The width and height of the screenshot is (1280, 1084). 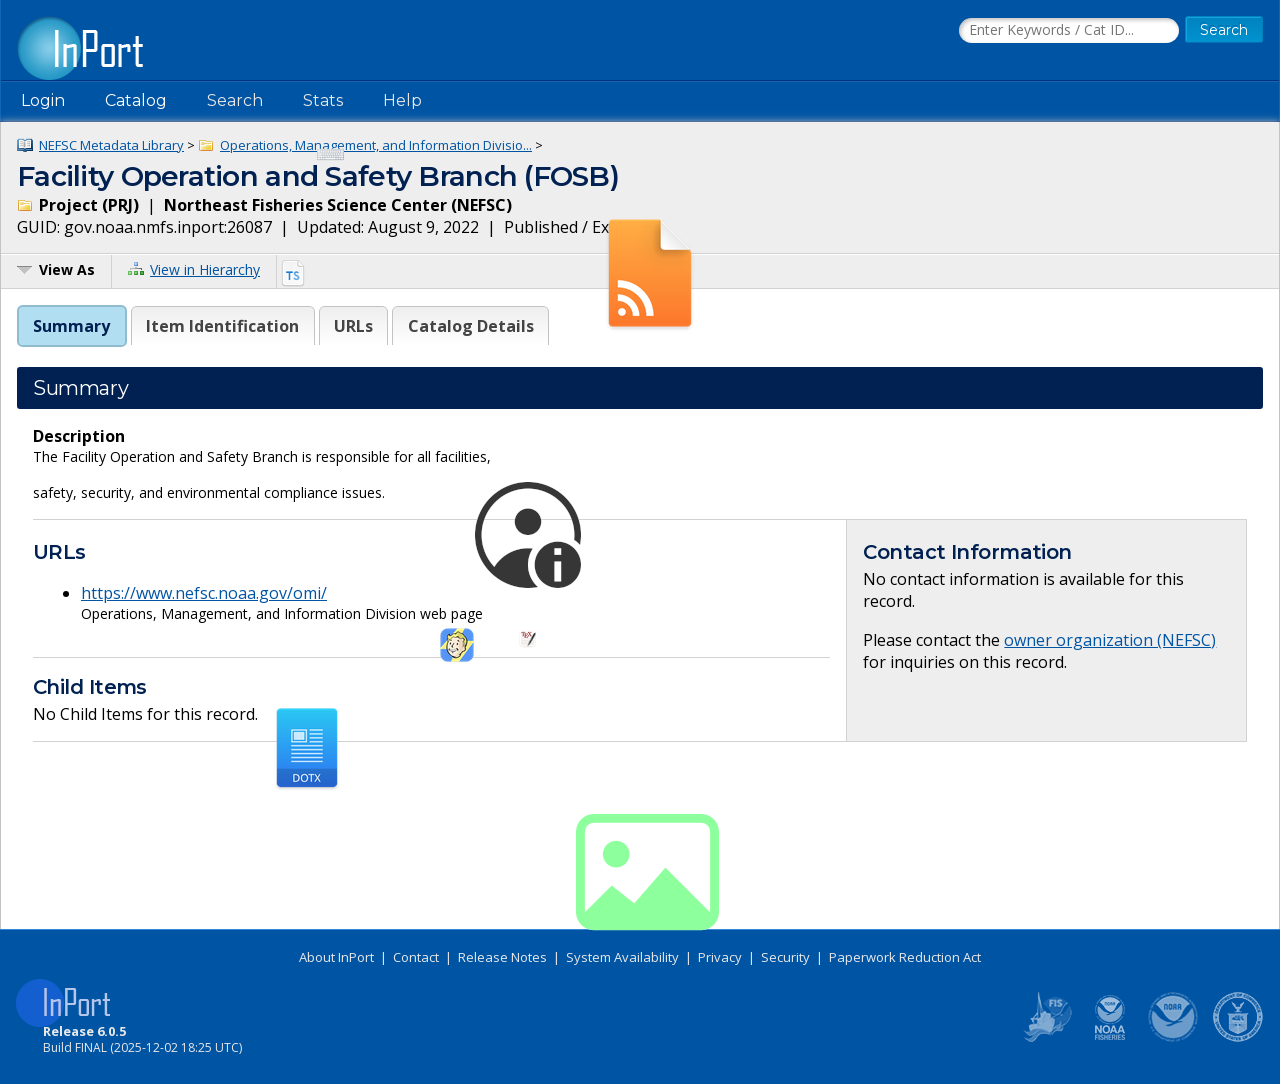 What do you see at coordinates (293, 273) in the screenshot?
I see `a typescript source code file` at bounding box center [293, 273].